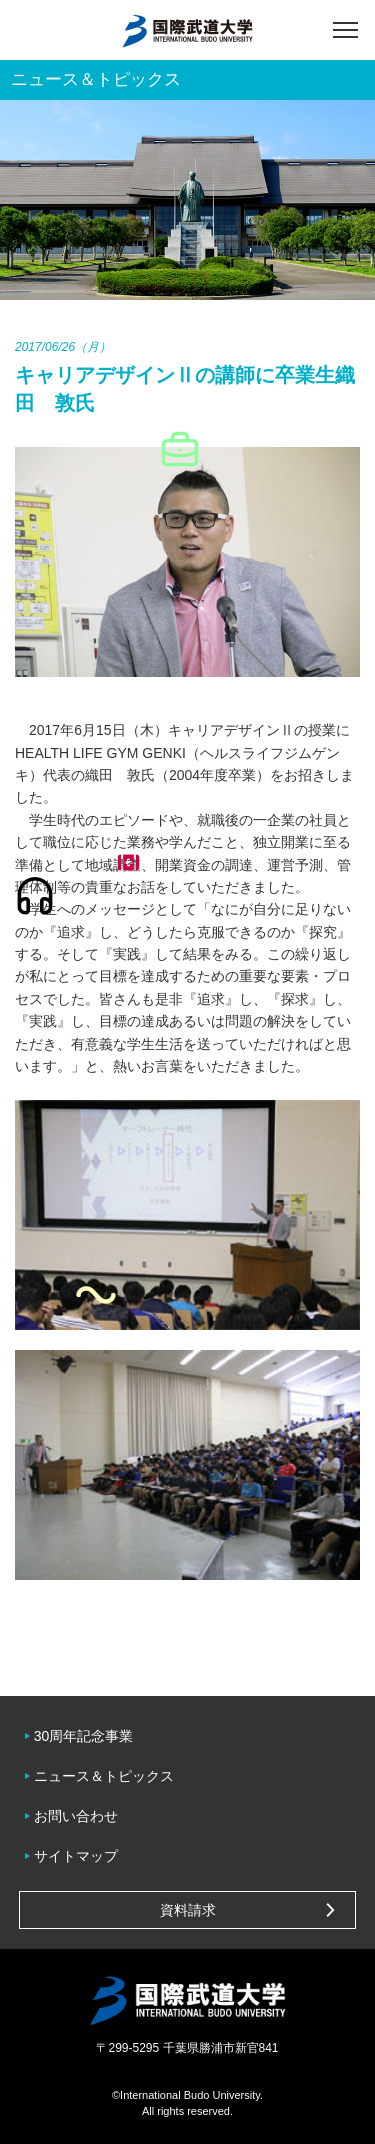  Describe the element at coordinates (96, 1295) in the screenshot. I see `indicates approximate or similar value` at that location.